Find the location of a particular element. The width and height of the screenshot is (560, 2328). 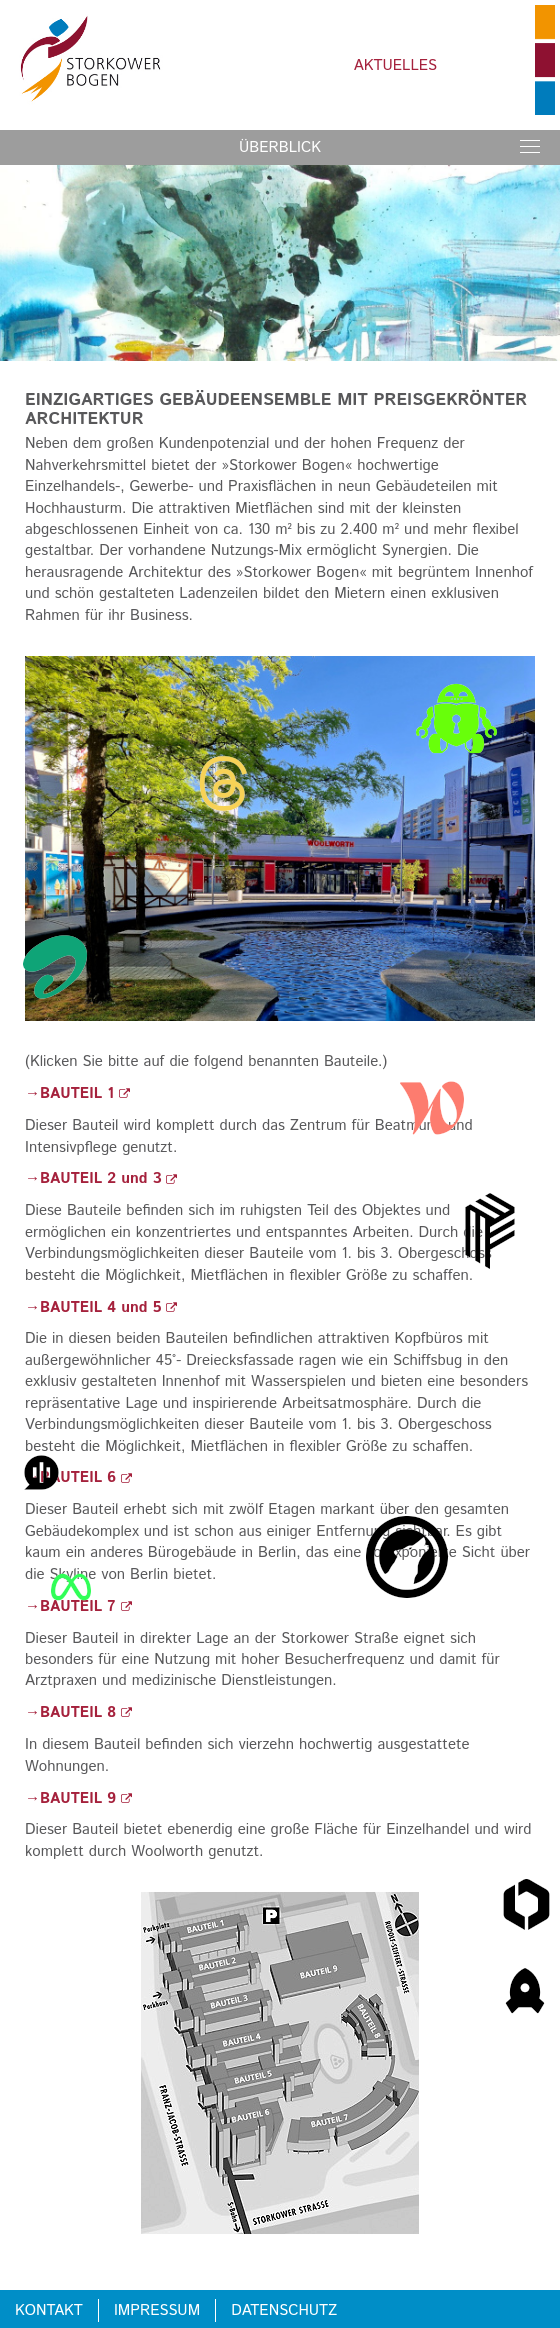

launch or deploy an application is located at coordinates (525, 1990).